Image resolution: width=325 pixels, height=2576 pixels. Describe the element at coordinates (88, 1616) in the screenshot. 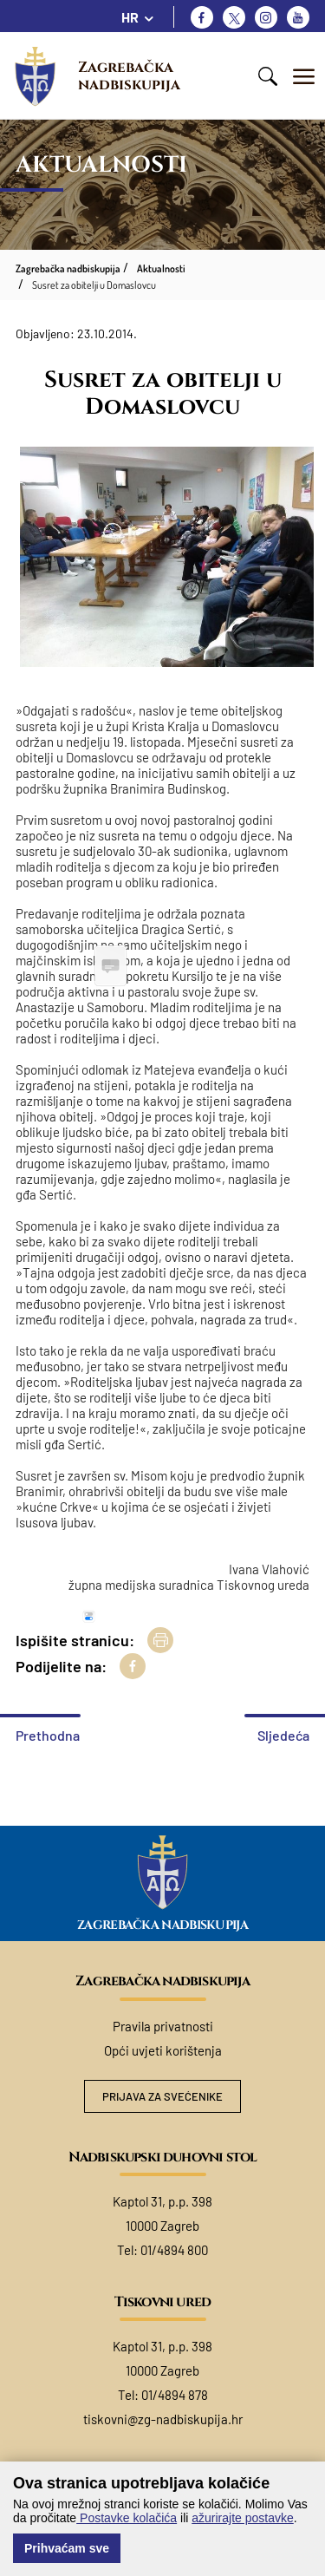

I see `open control center to adjust system settings` at that location.